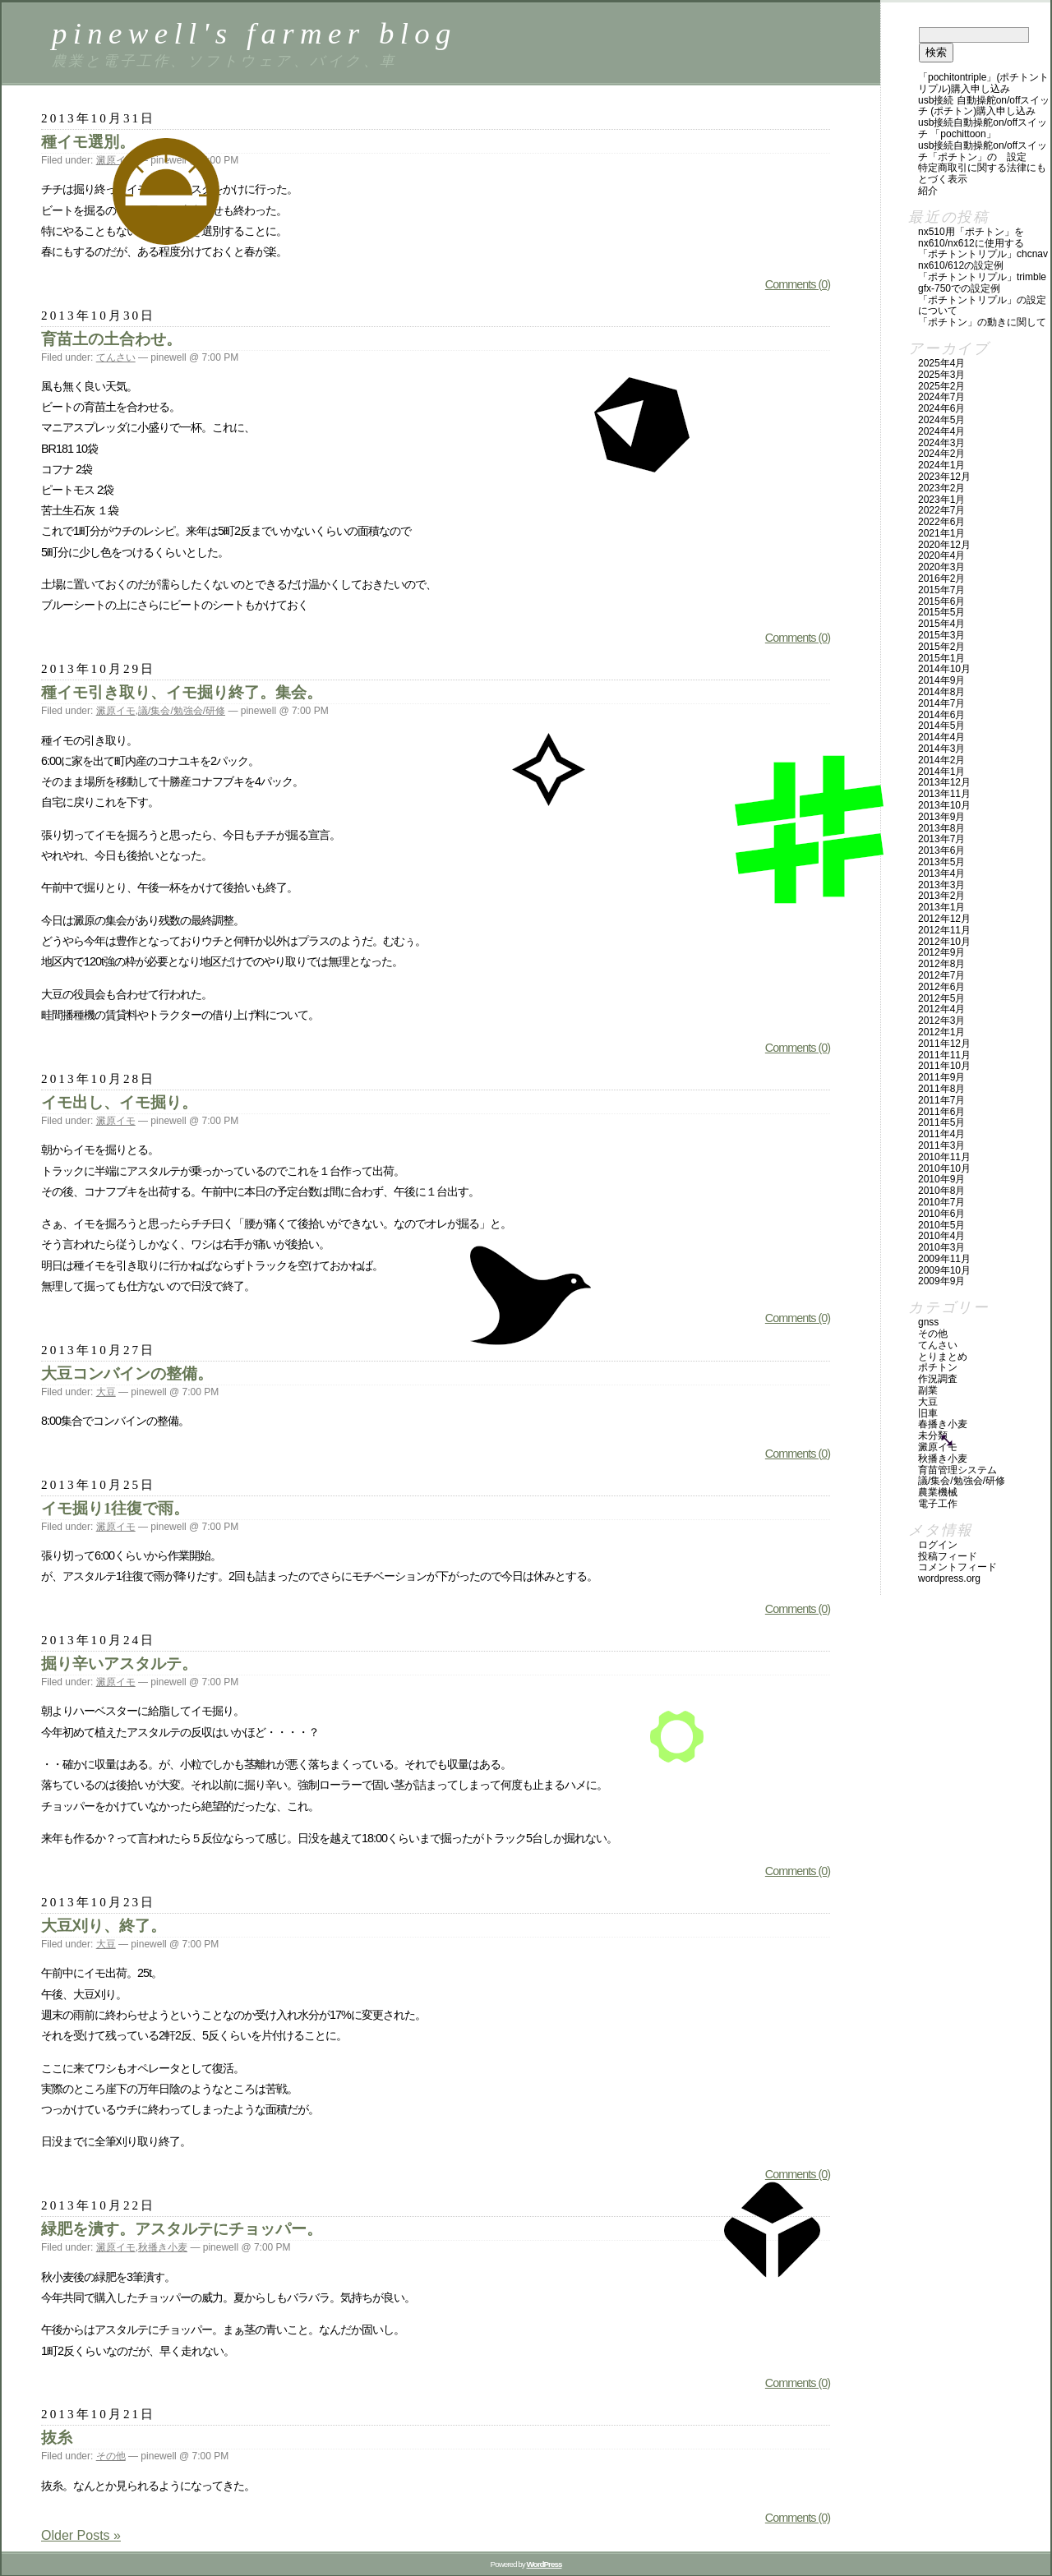 The height and width of the screenshot is (2576, 1052). Describe the element at coordinates (548, 769) in the screenshot. I see `indicates clear or sunny weather conditions` at that location.